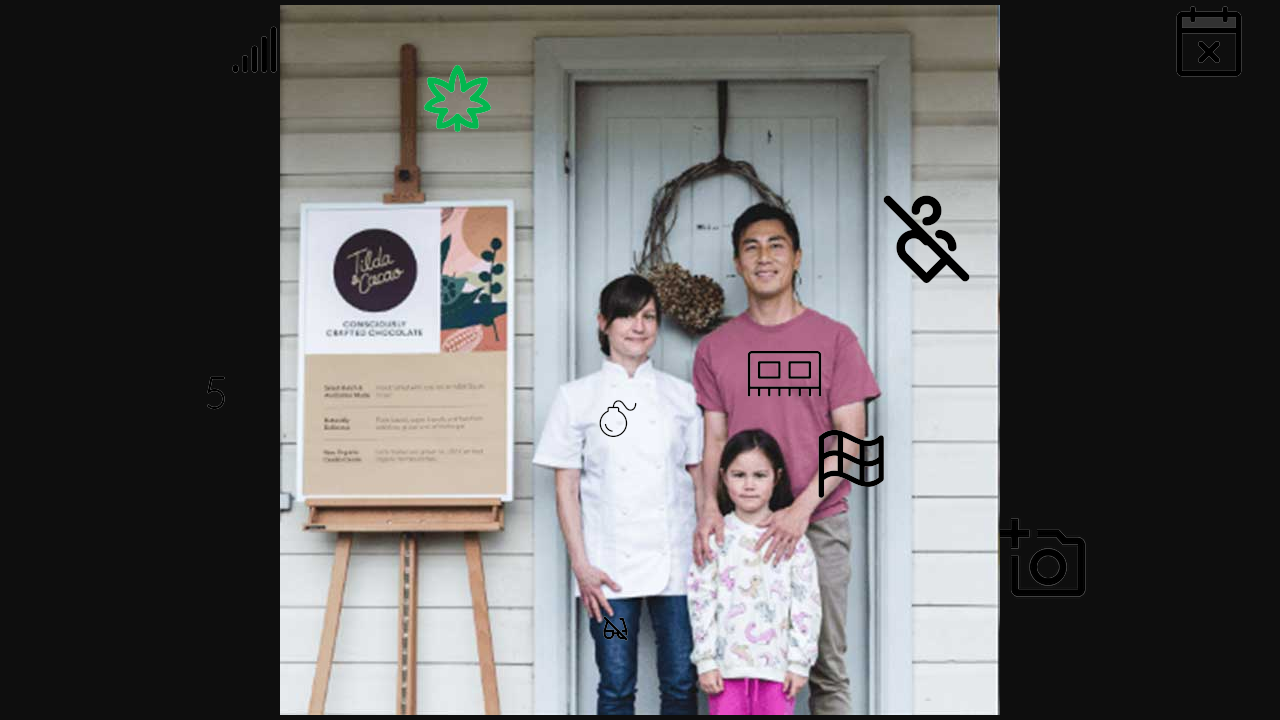 The height and width of the screenshot is (720, 1280). I want to click on indicates full cellular signal strength, so click(256, 52).